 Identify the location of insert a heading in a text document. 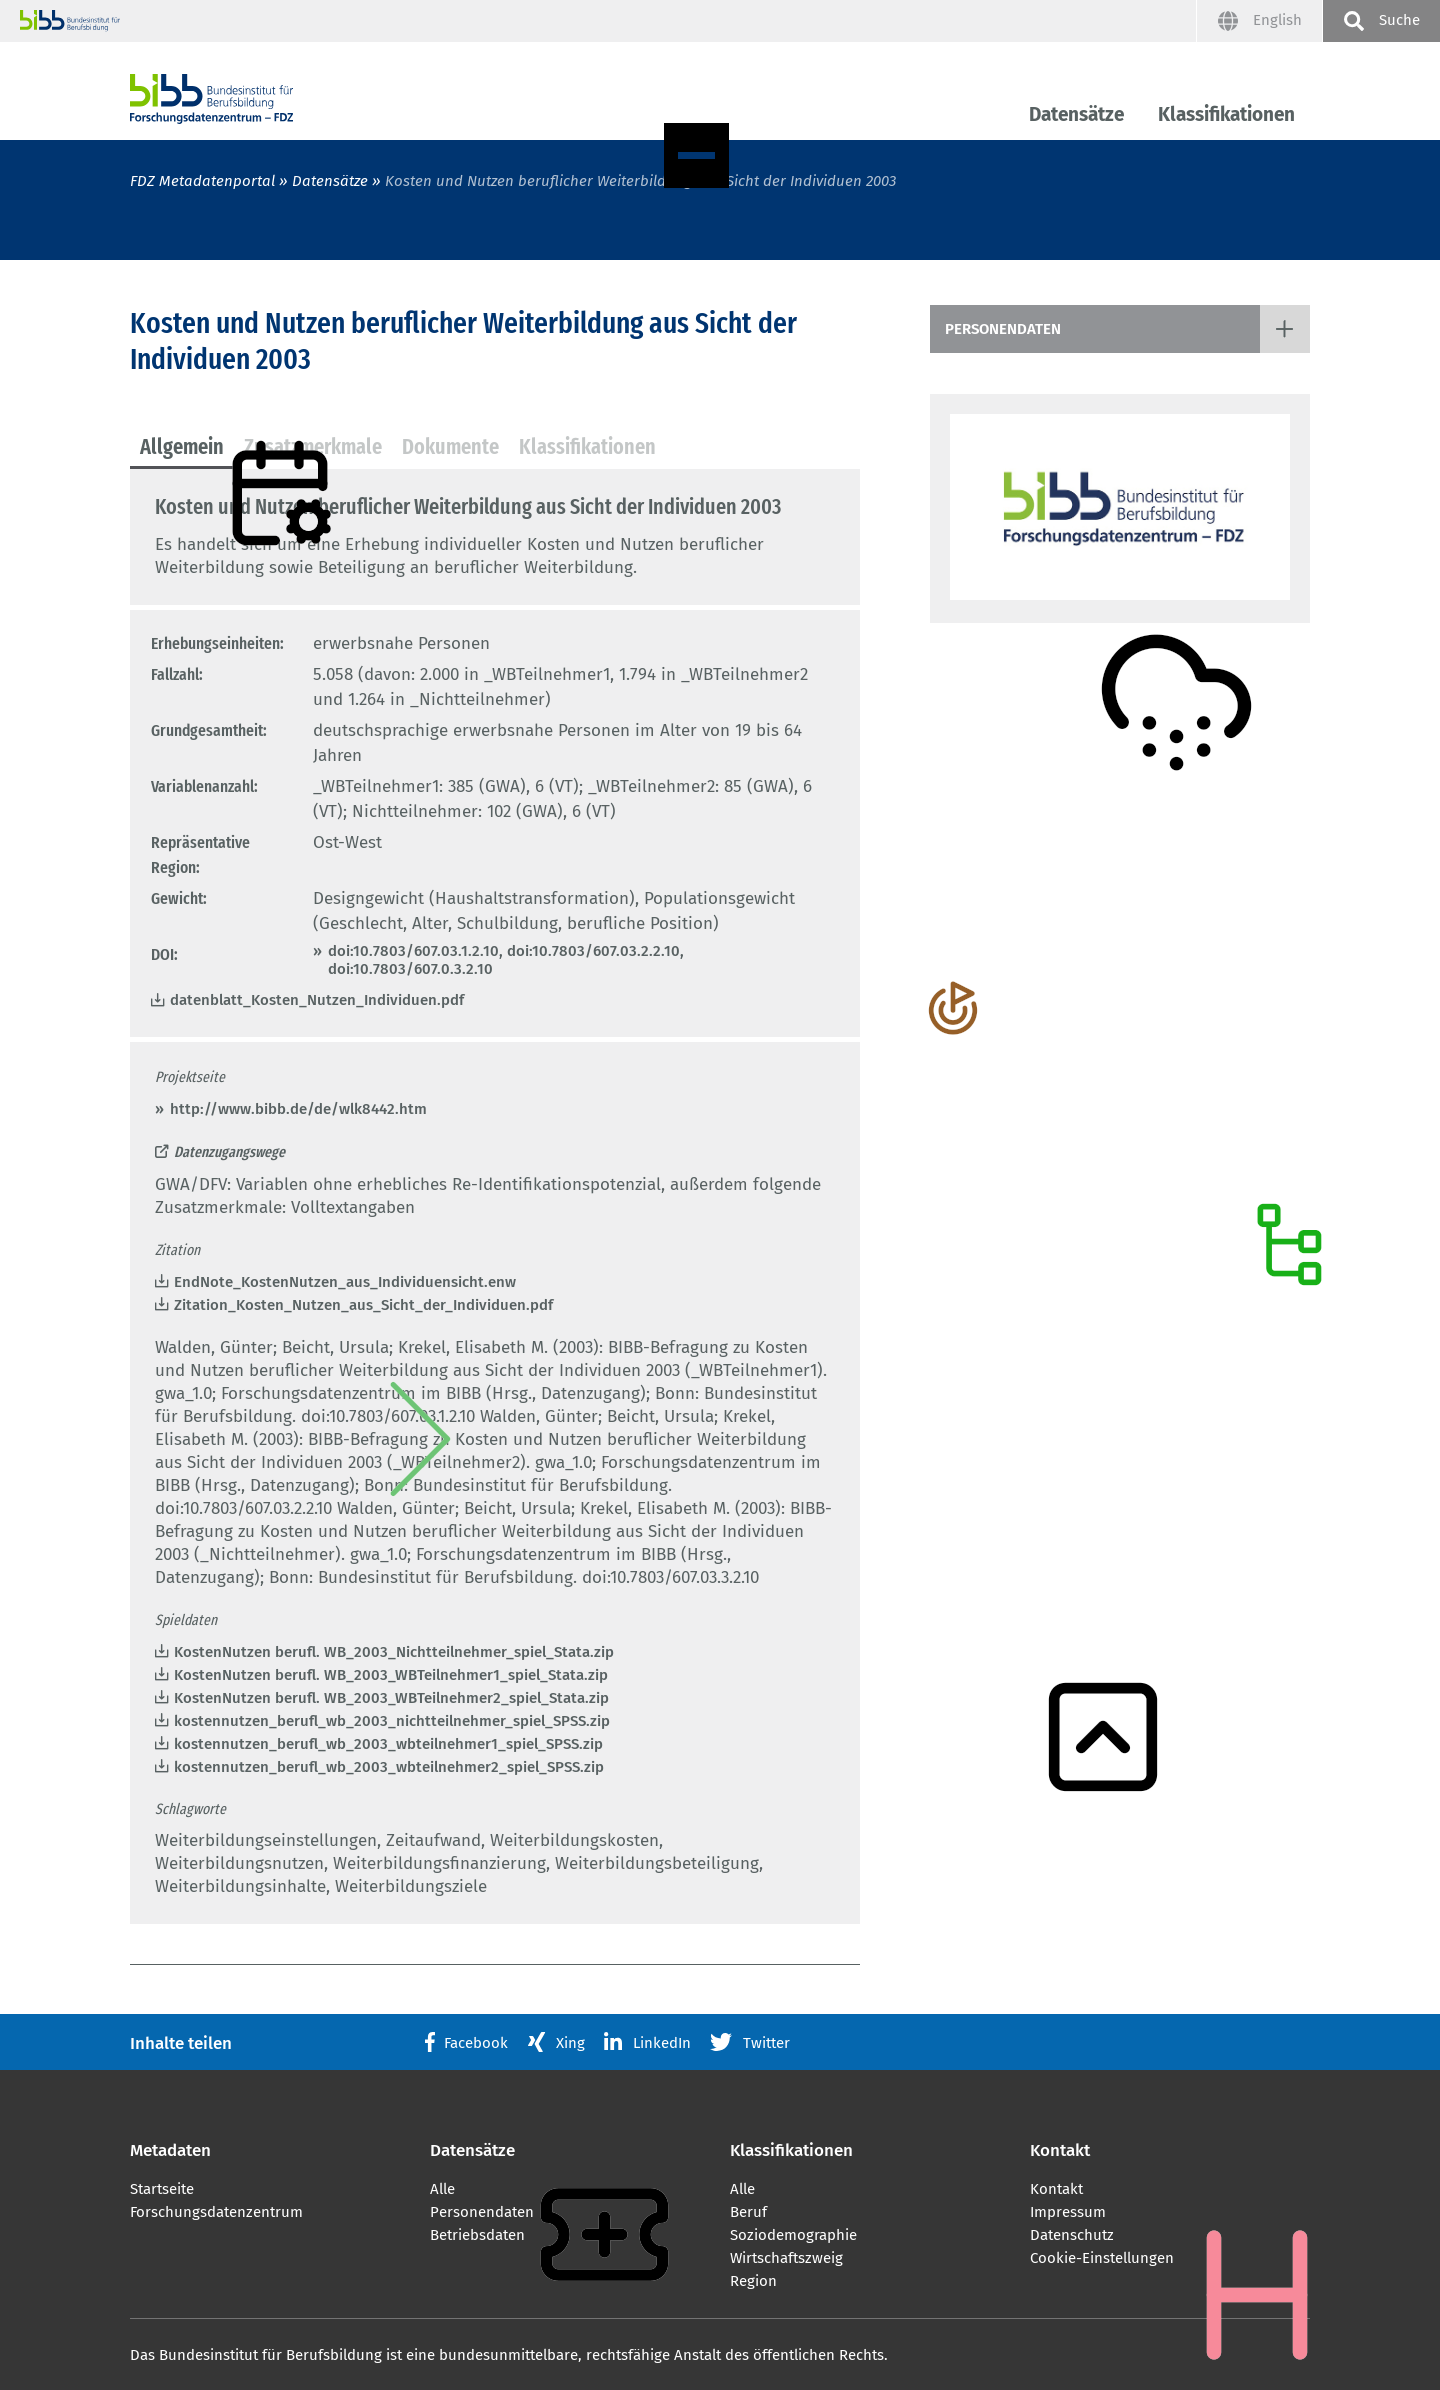
(1257, 2295).